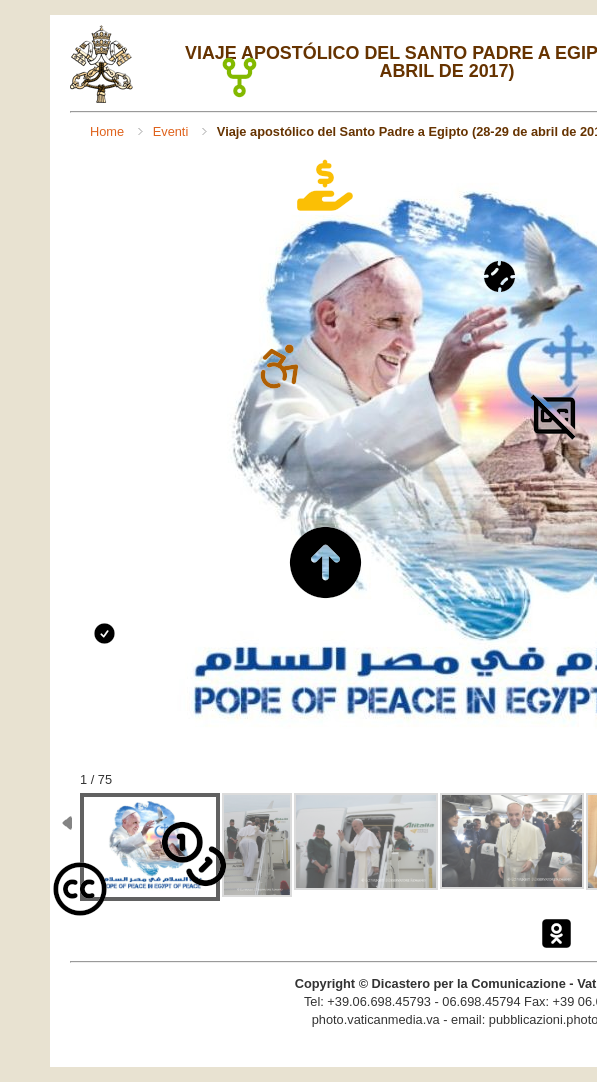 The width and height of the screenshot is (597, 1082). I want to click on closed captions are disabled, so click(554, 415).